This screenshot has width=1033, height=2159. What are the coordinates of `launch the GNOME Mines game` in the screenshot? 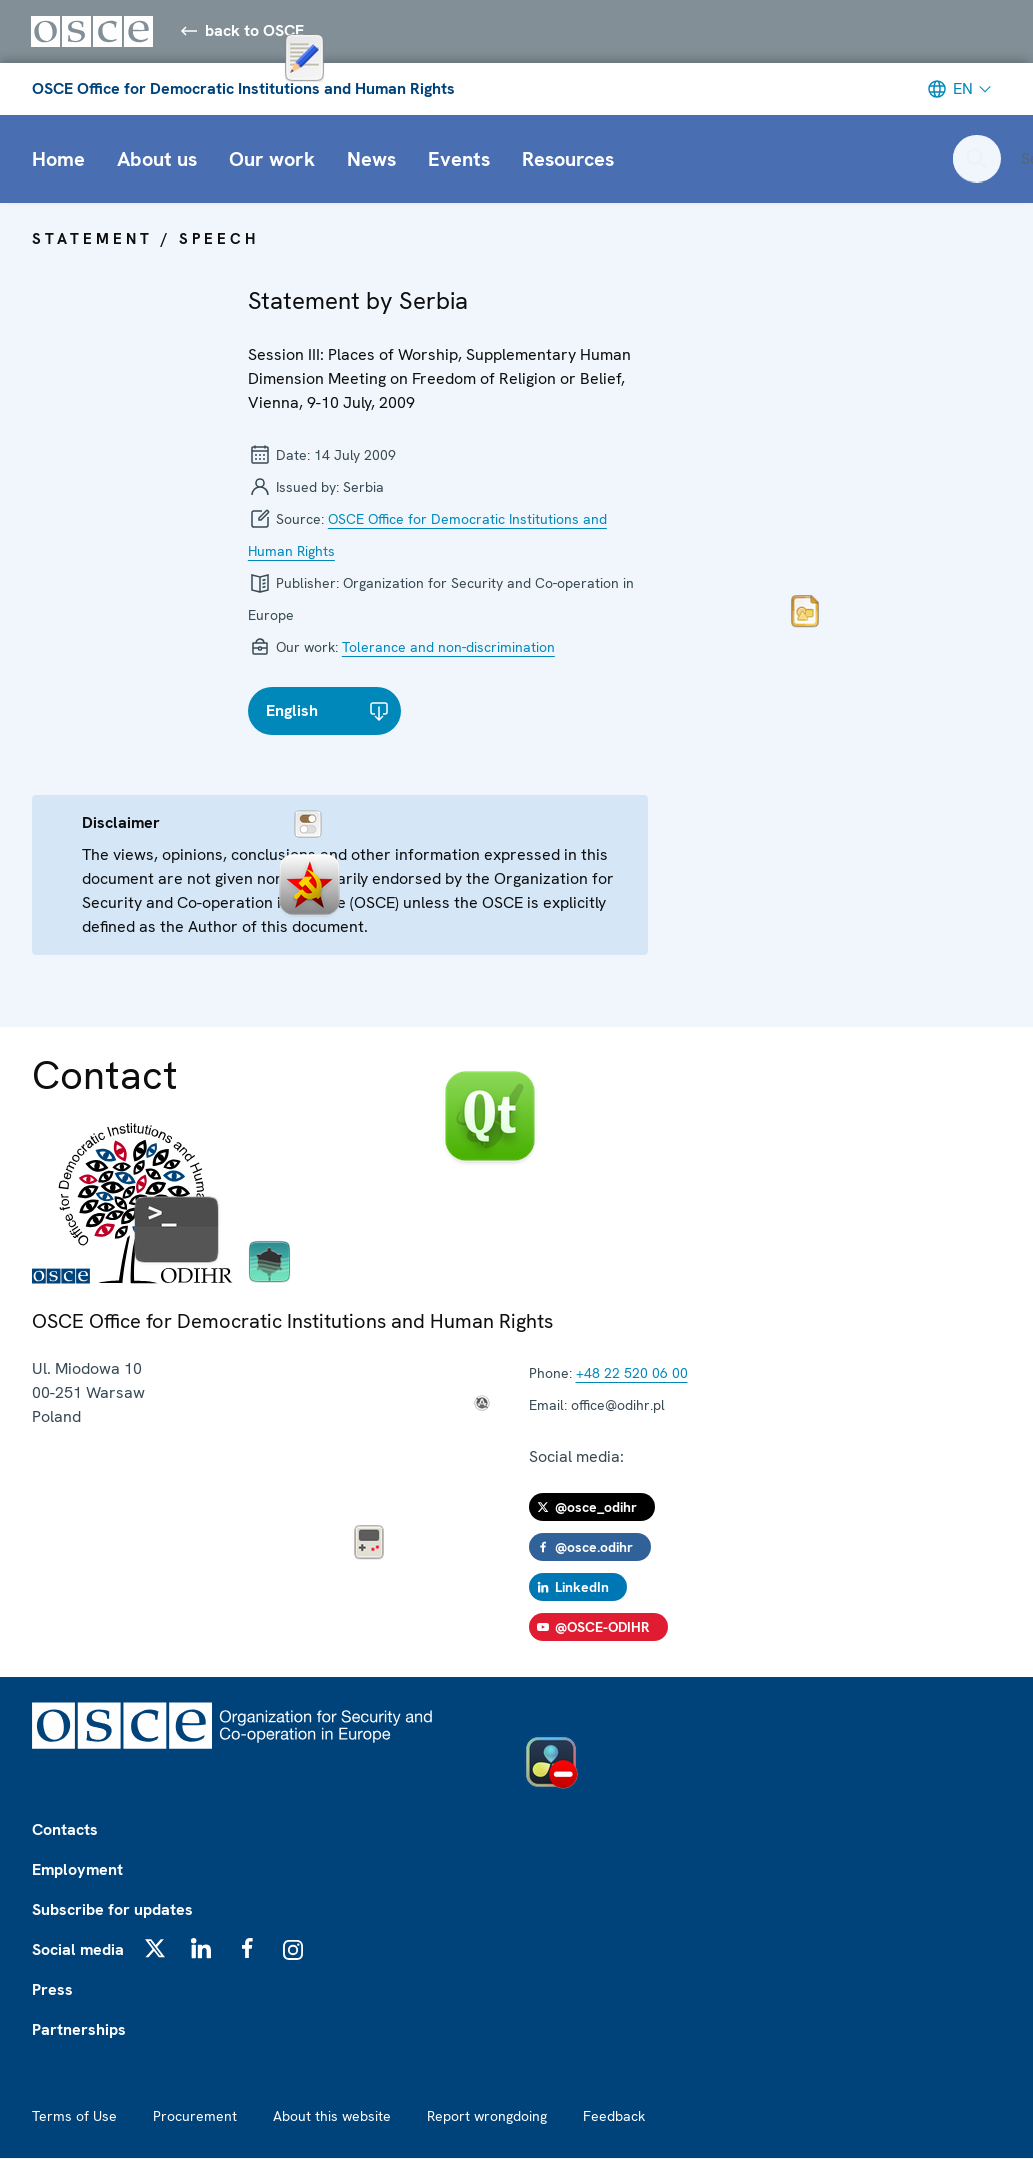 It's located at (269, 1261).